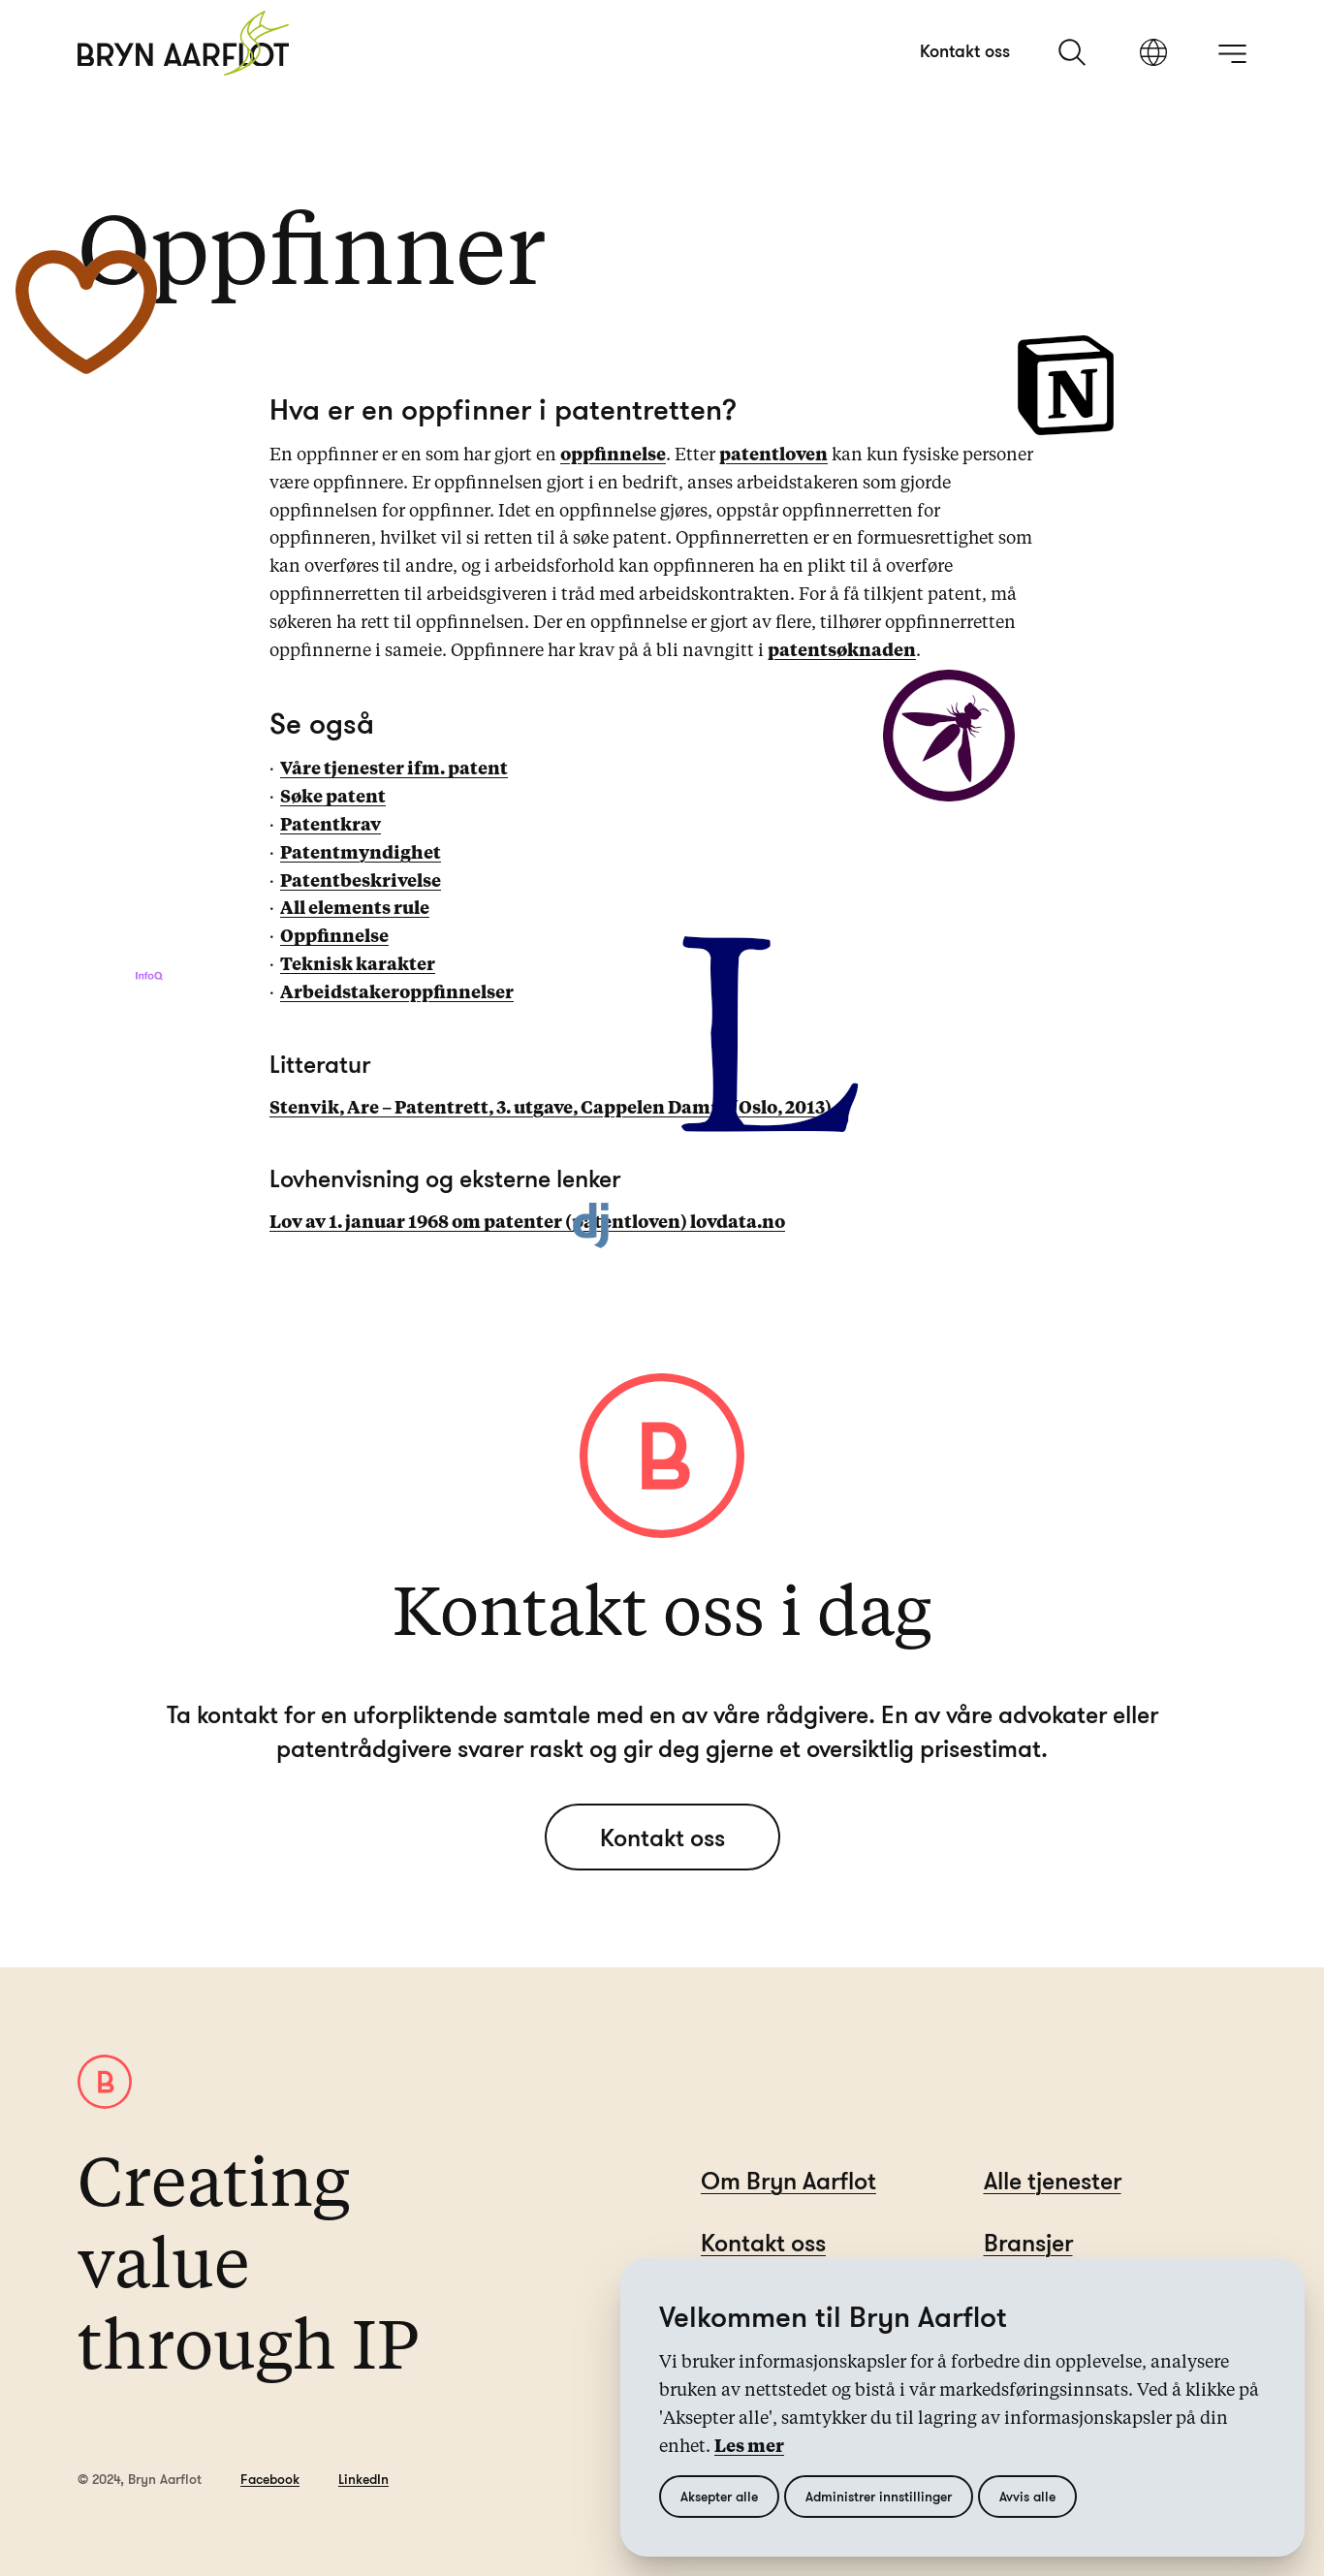  Describe the element at coordinates (770, 1034) in the screenshot. I see `lerna monorepo tool branding` at that location.